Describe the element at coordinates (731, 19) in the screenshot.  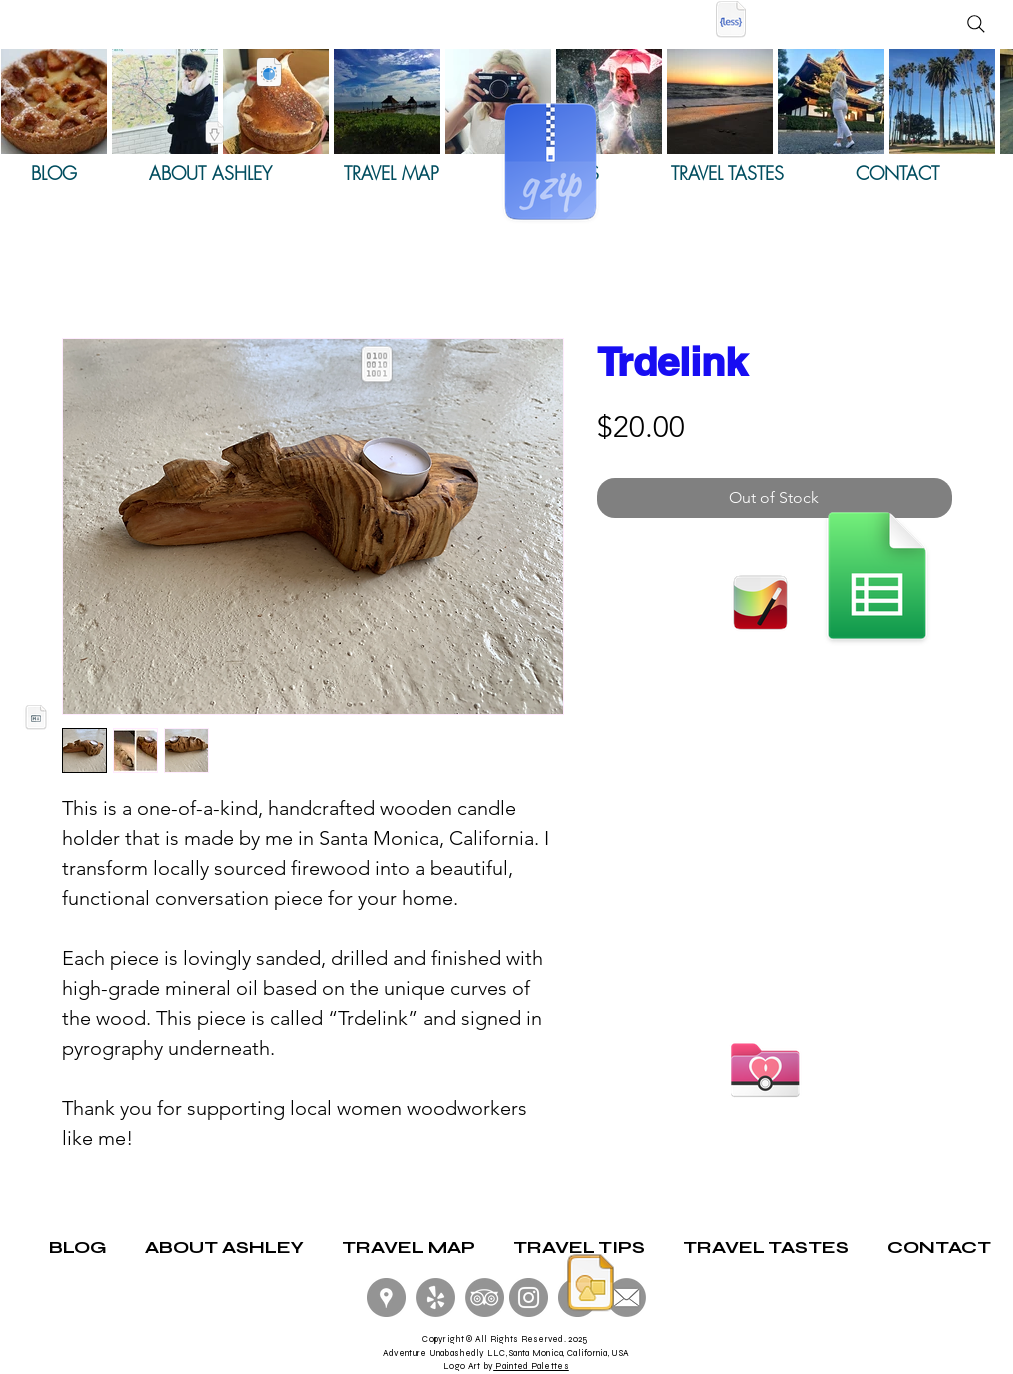
I see `a LESS stylesheet file` at that location.